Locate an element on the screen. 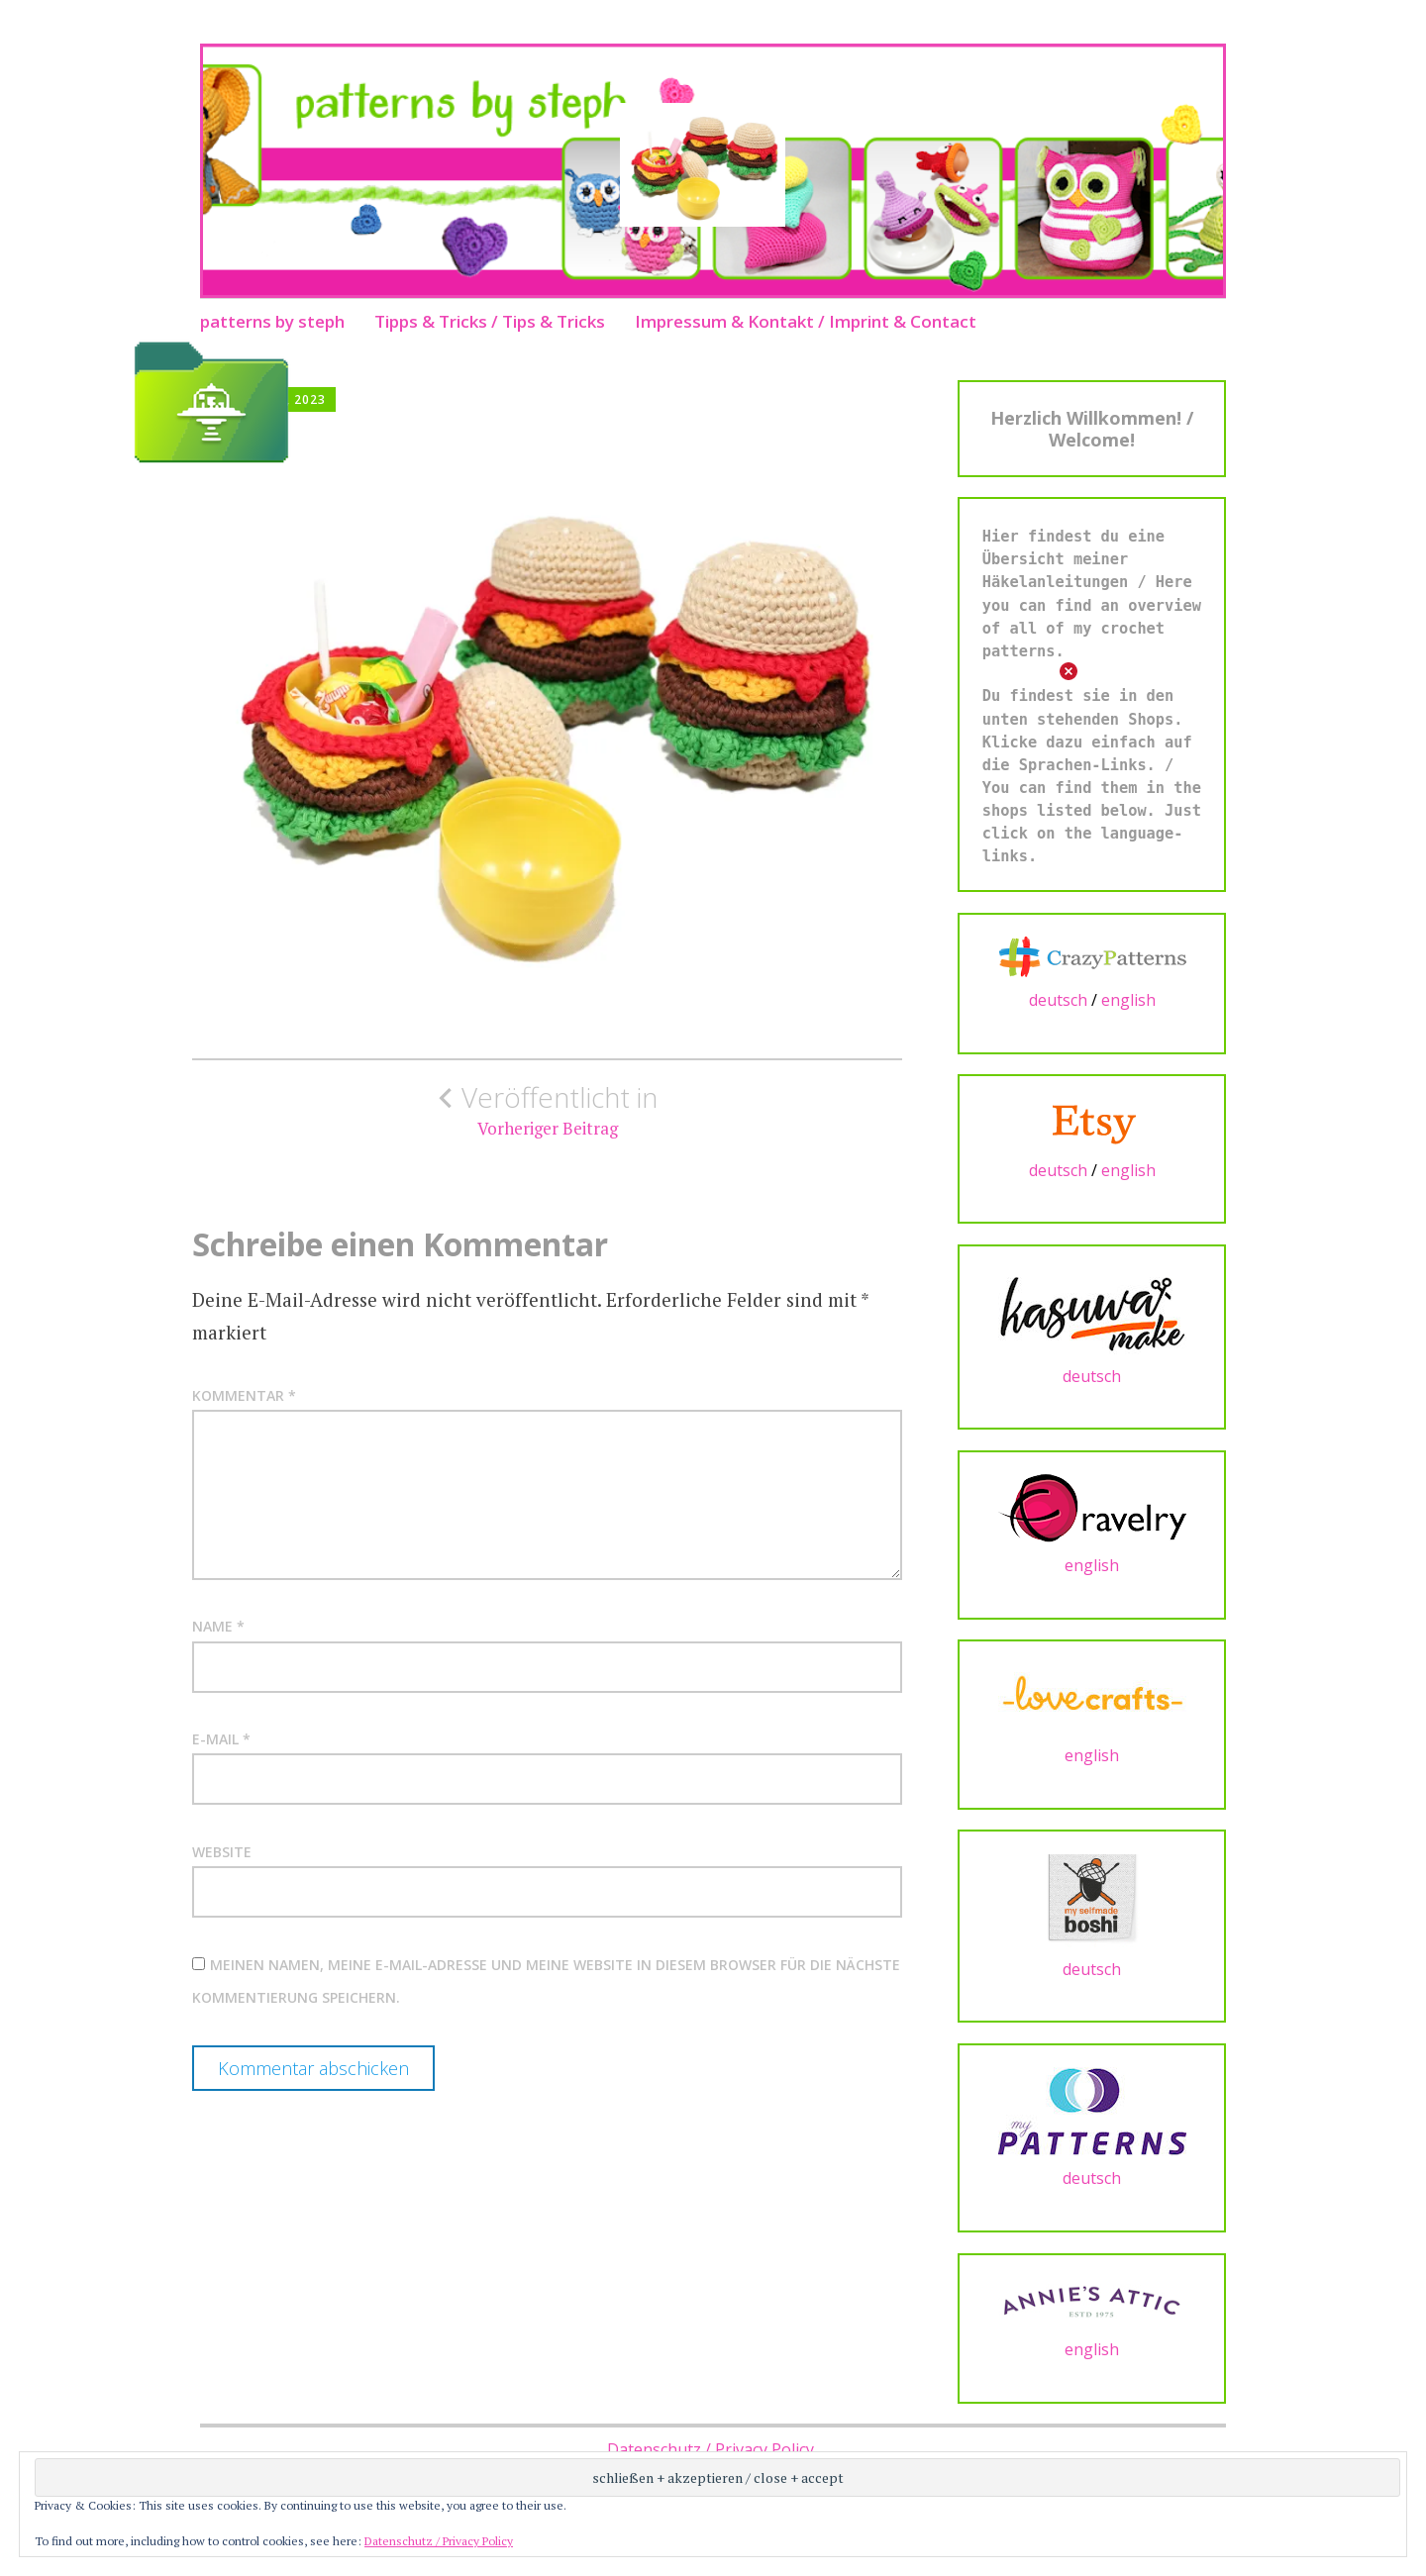  open gamejolt games folder is located at coordinates (211, 406).